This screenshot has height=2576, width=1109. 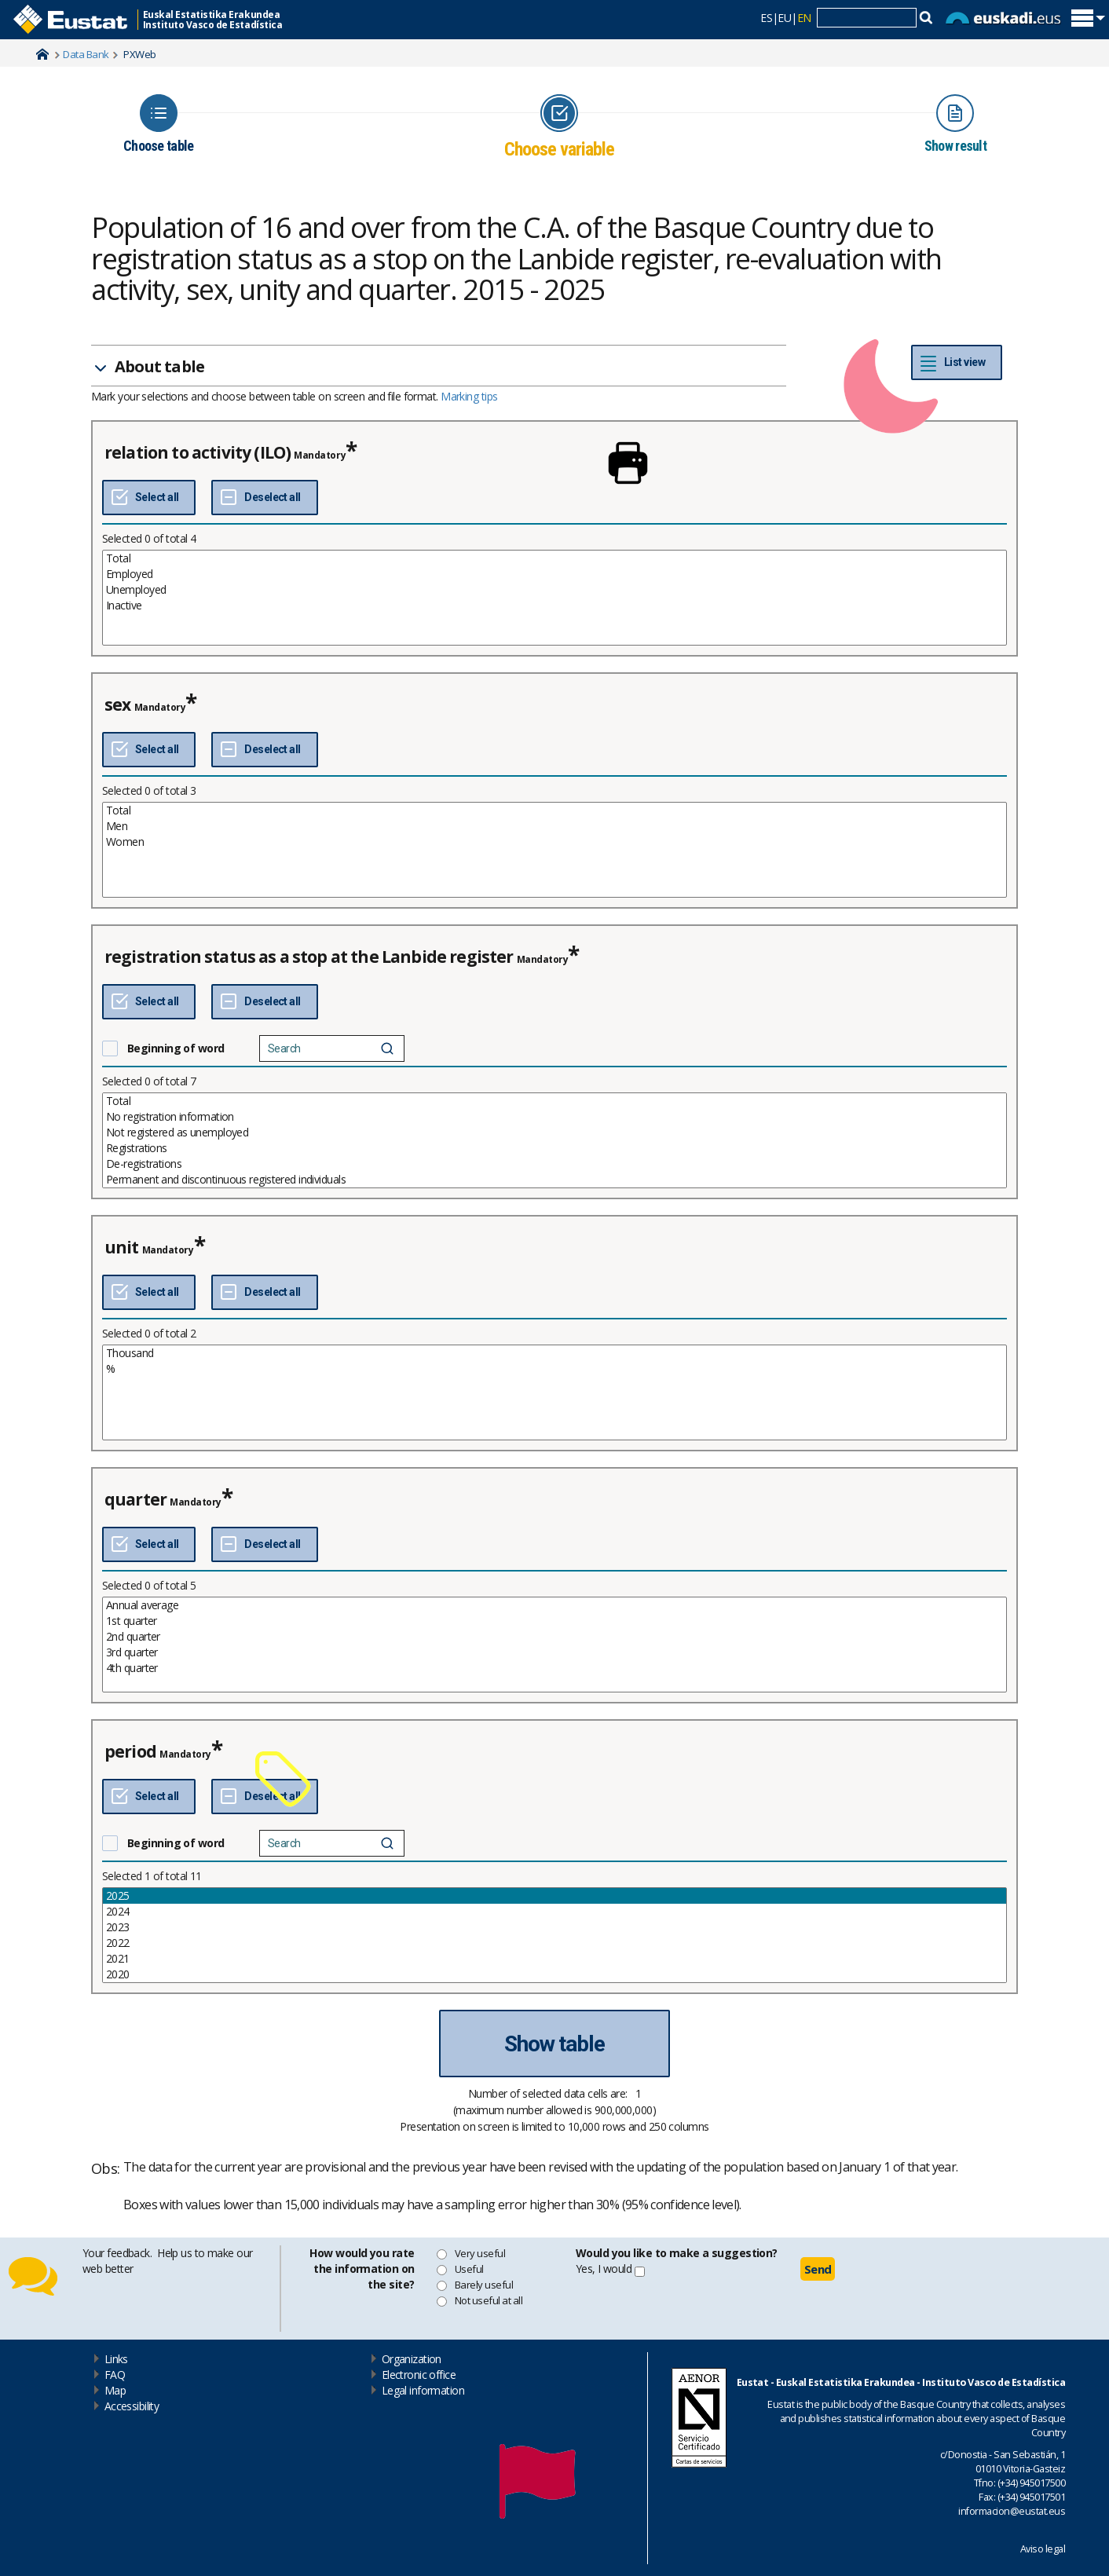 What do you see at coordinates (889, 388) in the screenshot?
I see `enable dark mode` at bounding box center [889, 388].